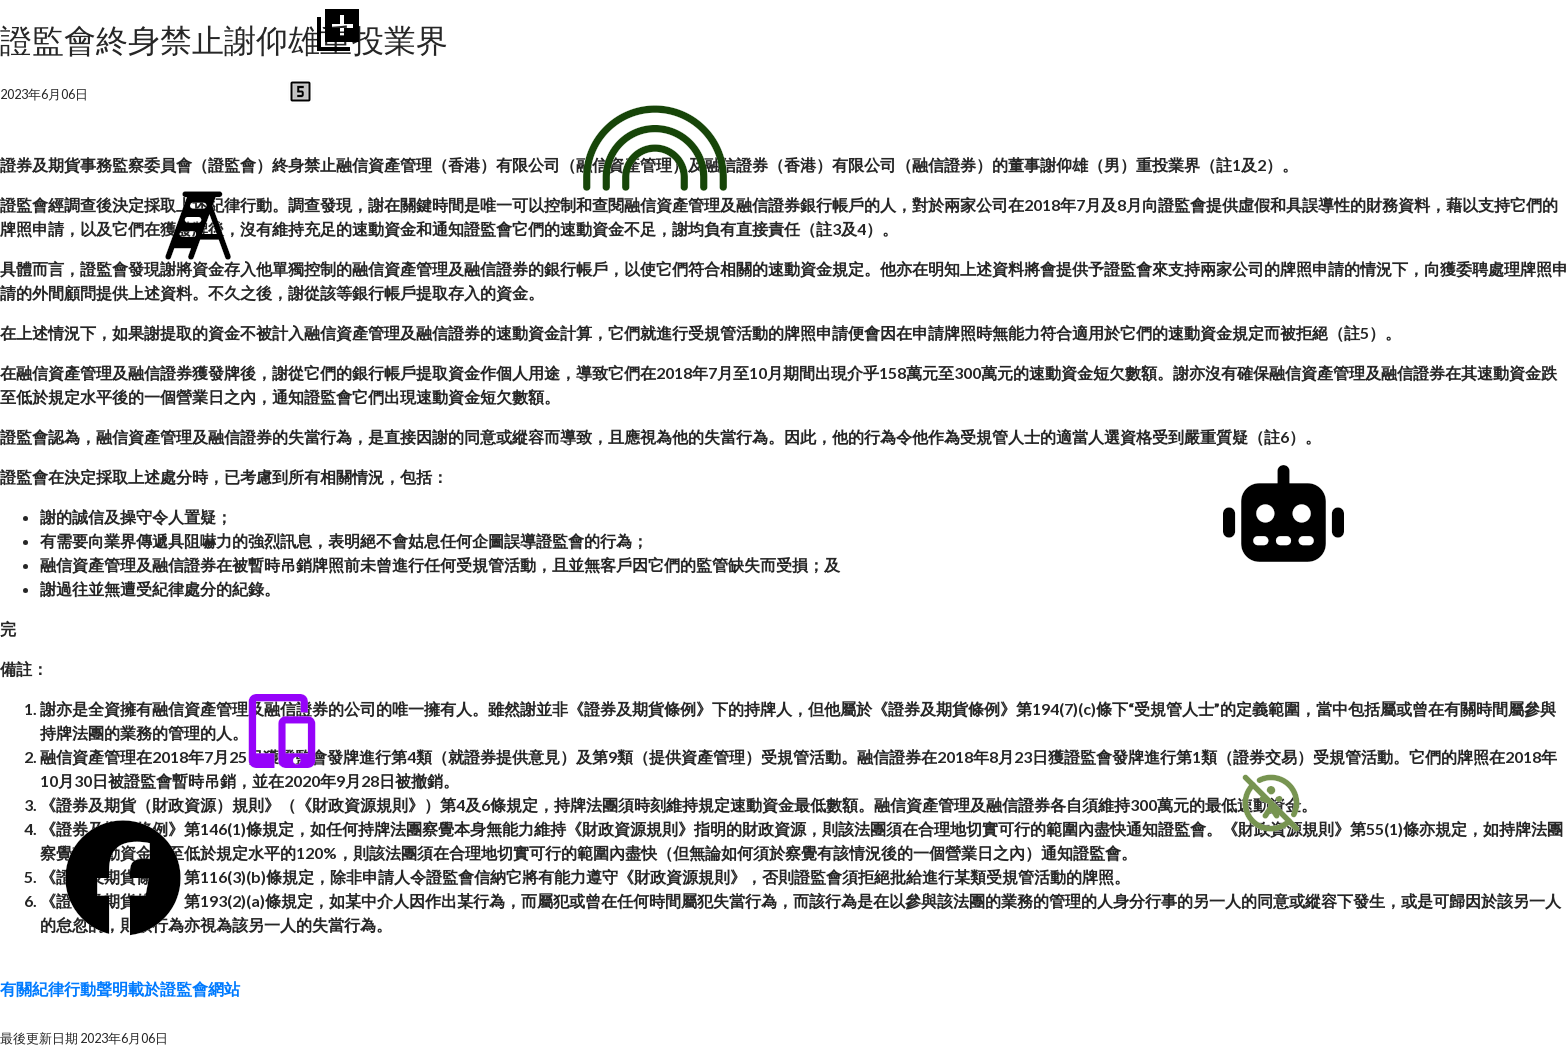 This screenshot has width=1568, height=1049. Describe the element at coordinates (338, 30) in the screenshot. I see `add to queue` at that location.